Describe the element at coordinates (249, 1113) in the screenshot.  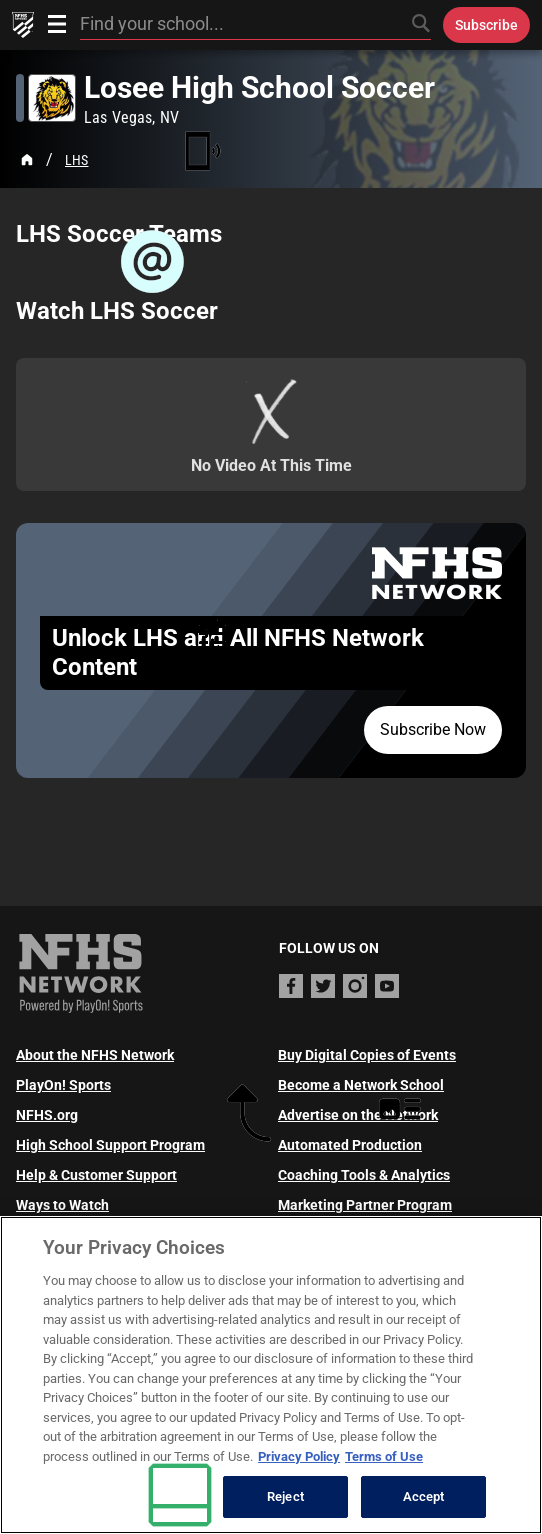
I see `go back and up to previous level` at that location.